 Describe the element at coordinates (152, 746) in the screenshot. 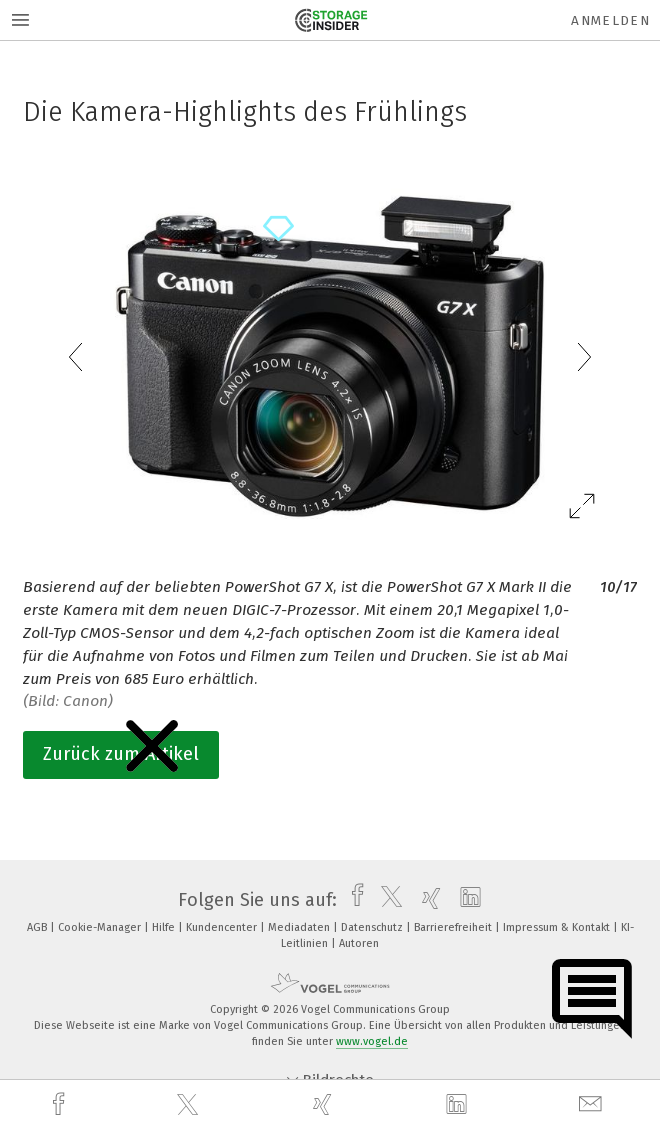

I see `close or dismiss a dialog` at that location.